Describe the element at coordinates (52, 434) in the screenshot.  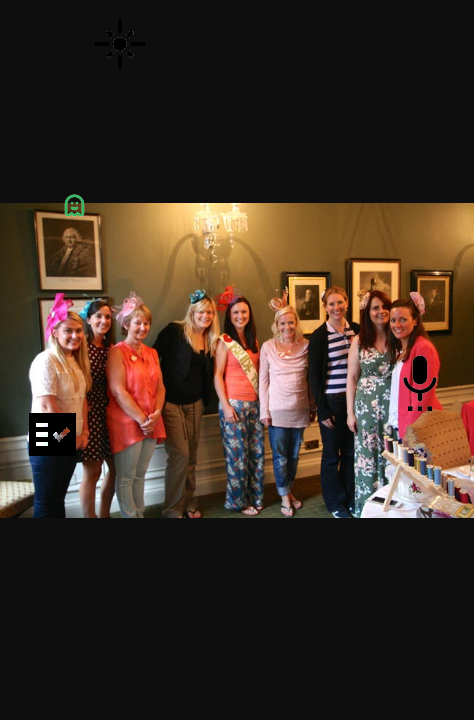
I see `verify or review checklist items` at that location.